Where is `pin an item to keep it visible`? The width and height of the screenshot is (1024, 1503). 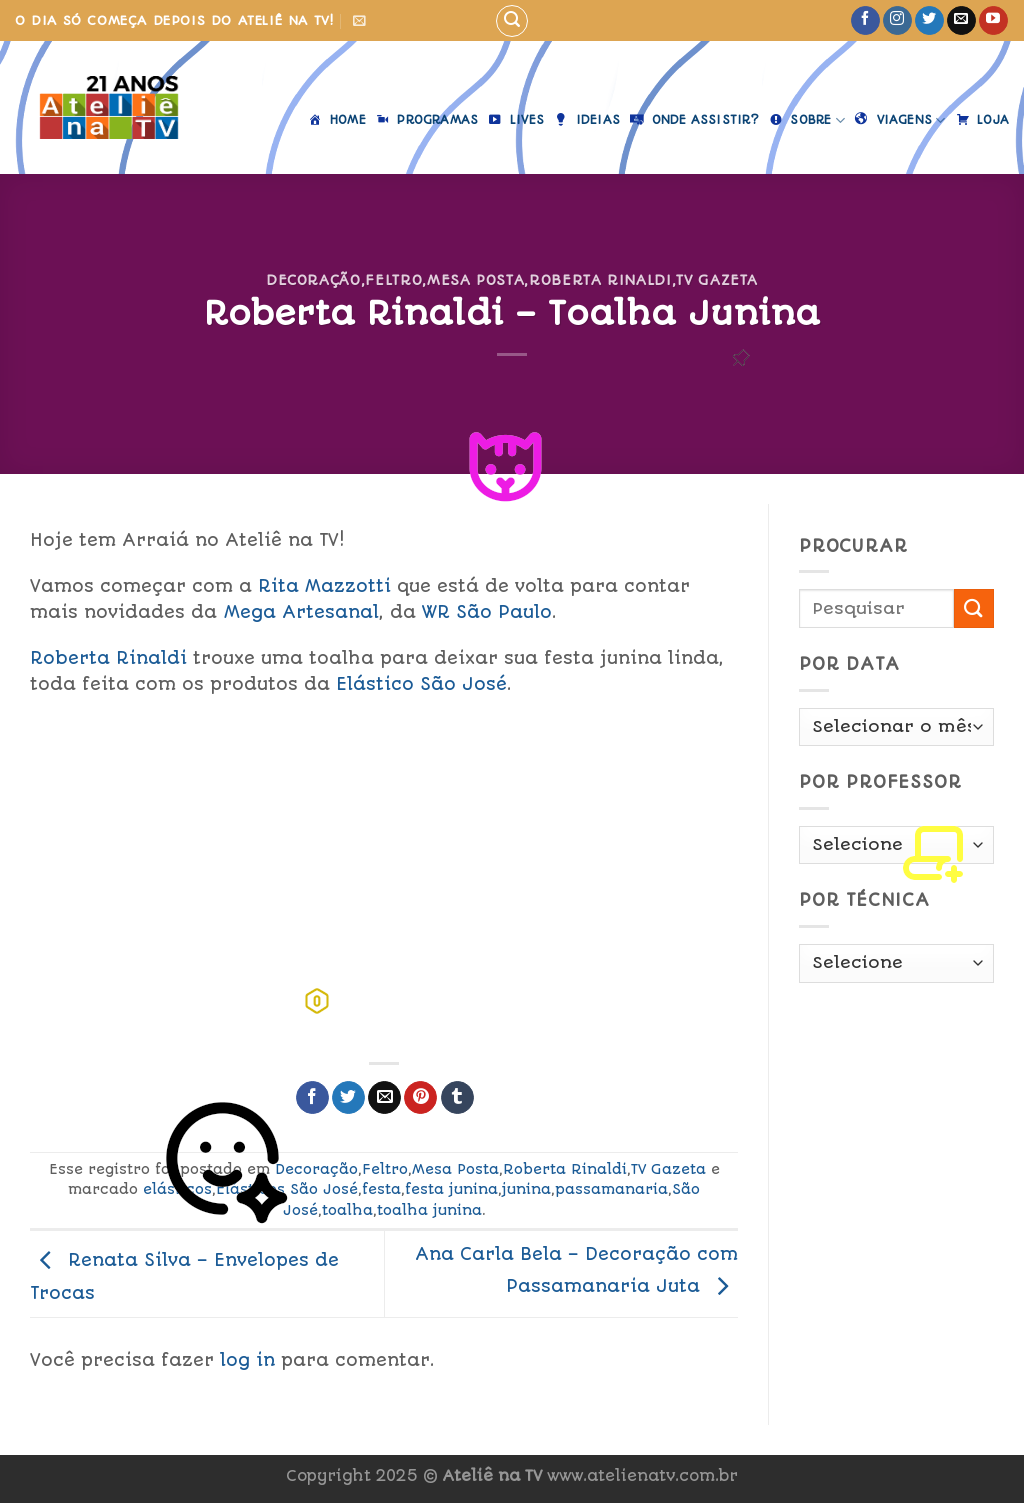 pin an item to keep it visible is located at coordinates (740, 358).